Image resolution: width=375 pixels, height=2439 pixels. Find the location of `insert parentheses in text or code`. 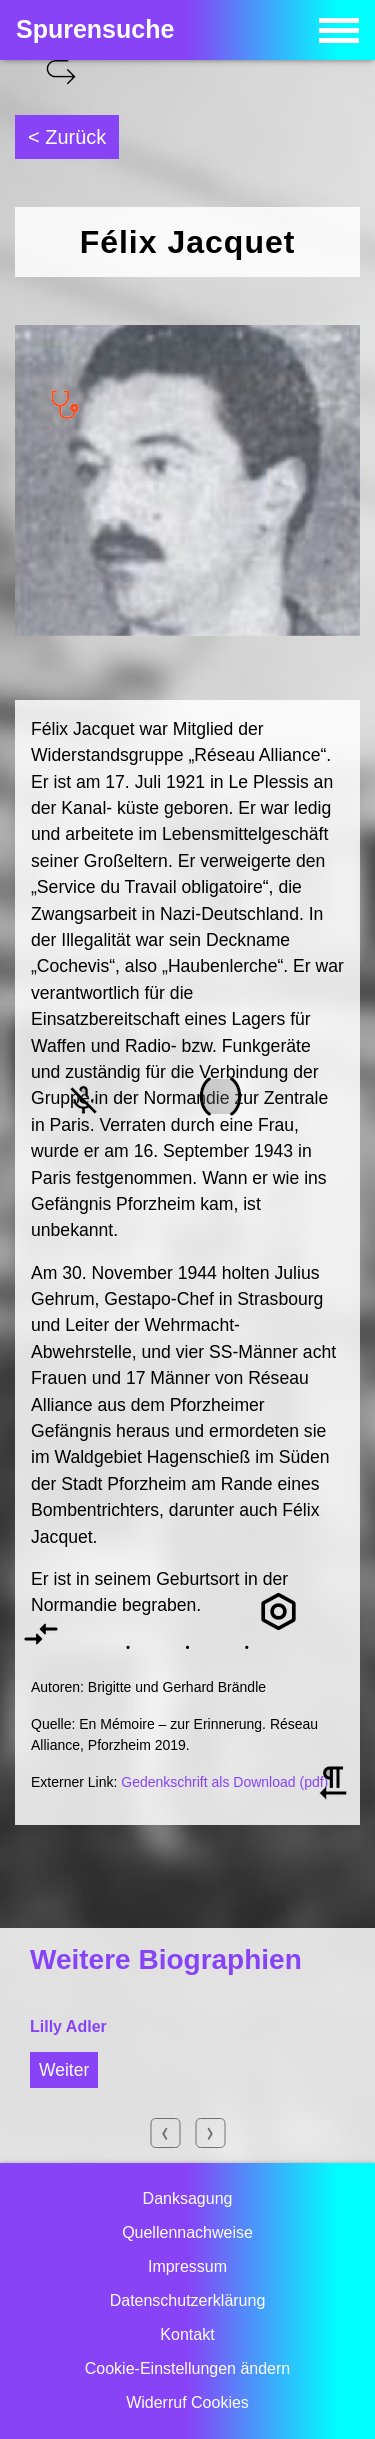

insert parentheses in text or code is located at coordinates (220, 1096).